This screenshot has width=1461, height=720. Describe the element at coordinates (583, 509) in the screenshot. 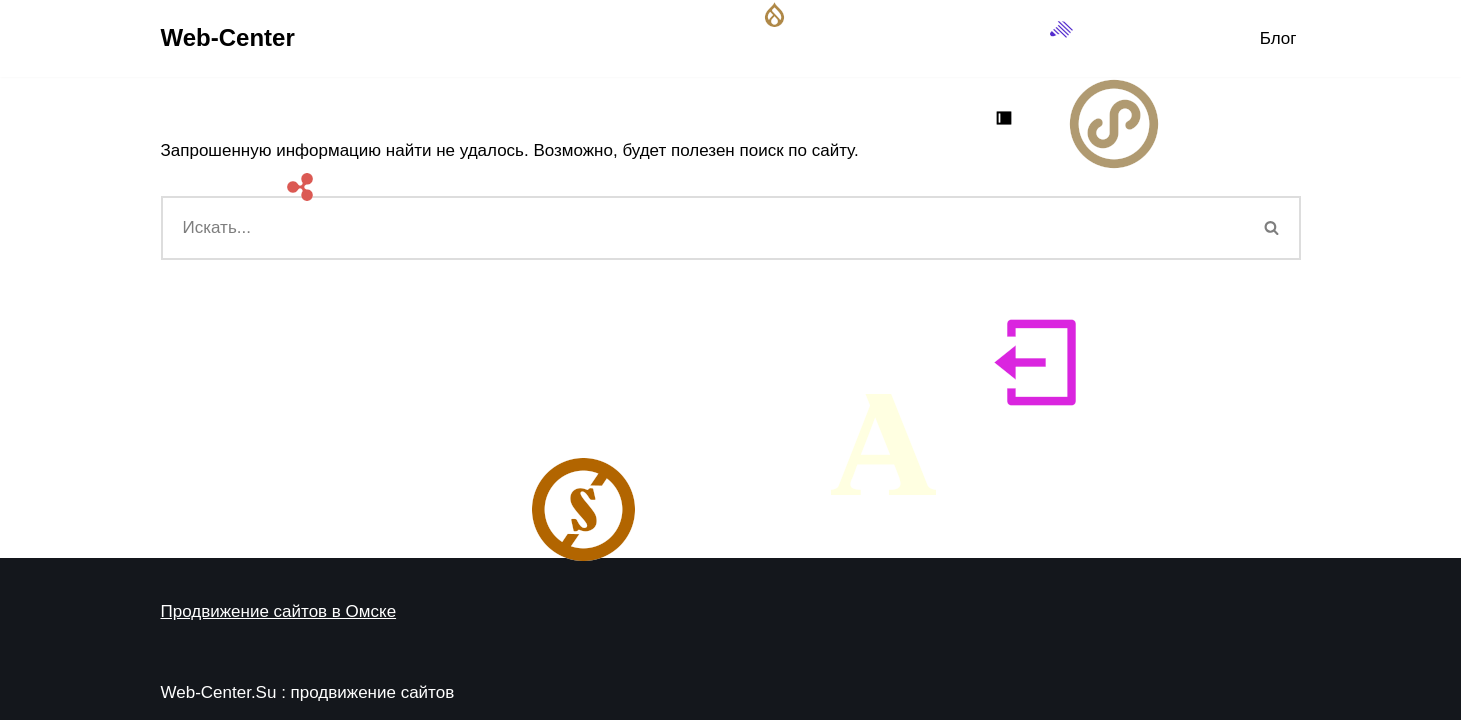

I see `visit the StopStalk competitive programming platform` at that location.